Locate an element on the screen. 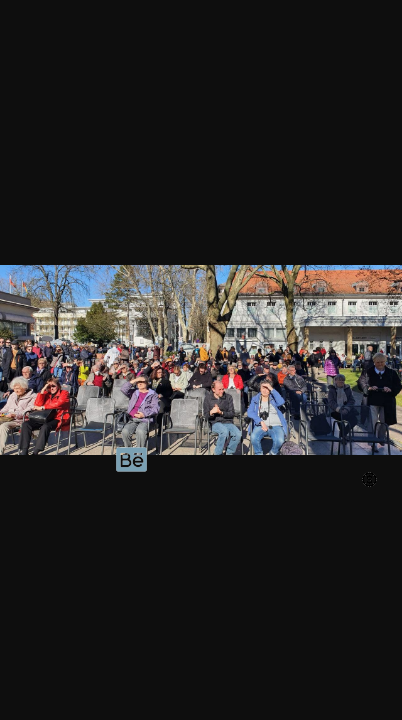 The height and width of the screenshot is (720, 402). view behance portfolio is located at coordinates (131, 459).